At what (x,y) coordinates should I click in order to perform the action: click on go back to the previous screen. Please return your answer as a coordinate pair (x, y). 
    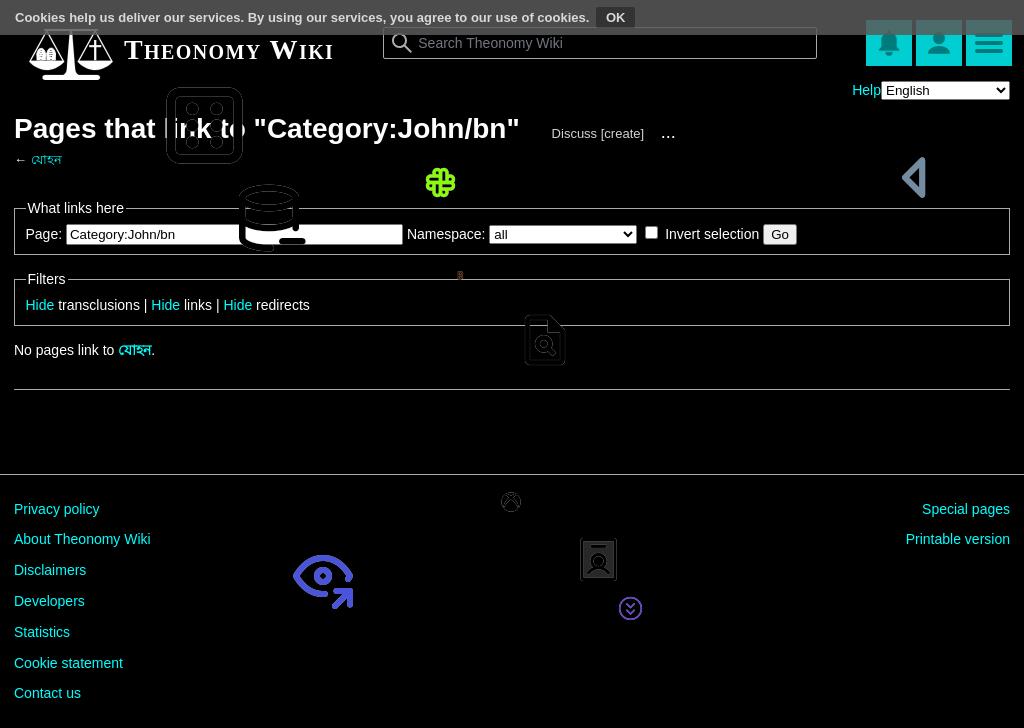
    Looking at the image, I should click on (916, 177).